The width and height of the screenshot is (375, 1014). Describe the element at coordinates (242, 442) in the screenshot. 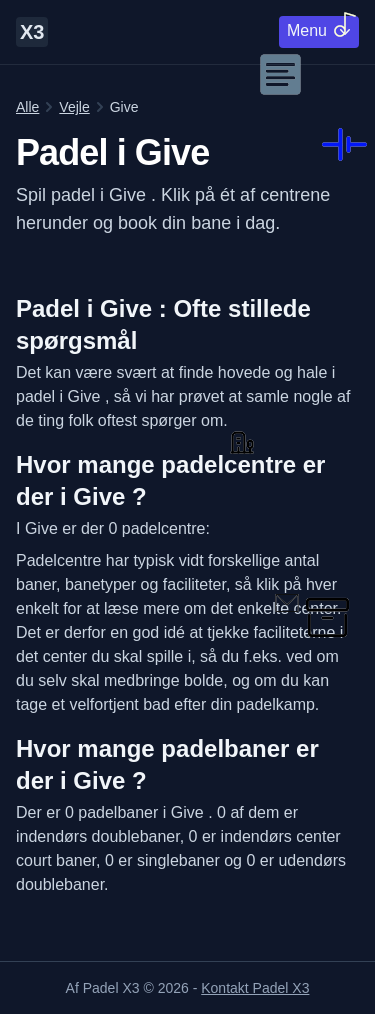

I see `view property listings` at that location.